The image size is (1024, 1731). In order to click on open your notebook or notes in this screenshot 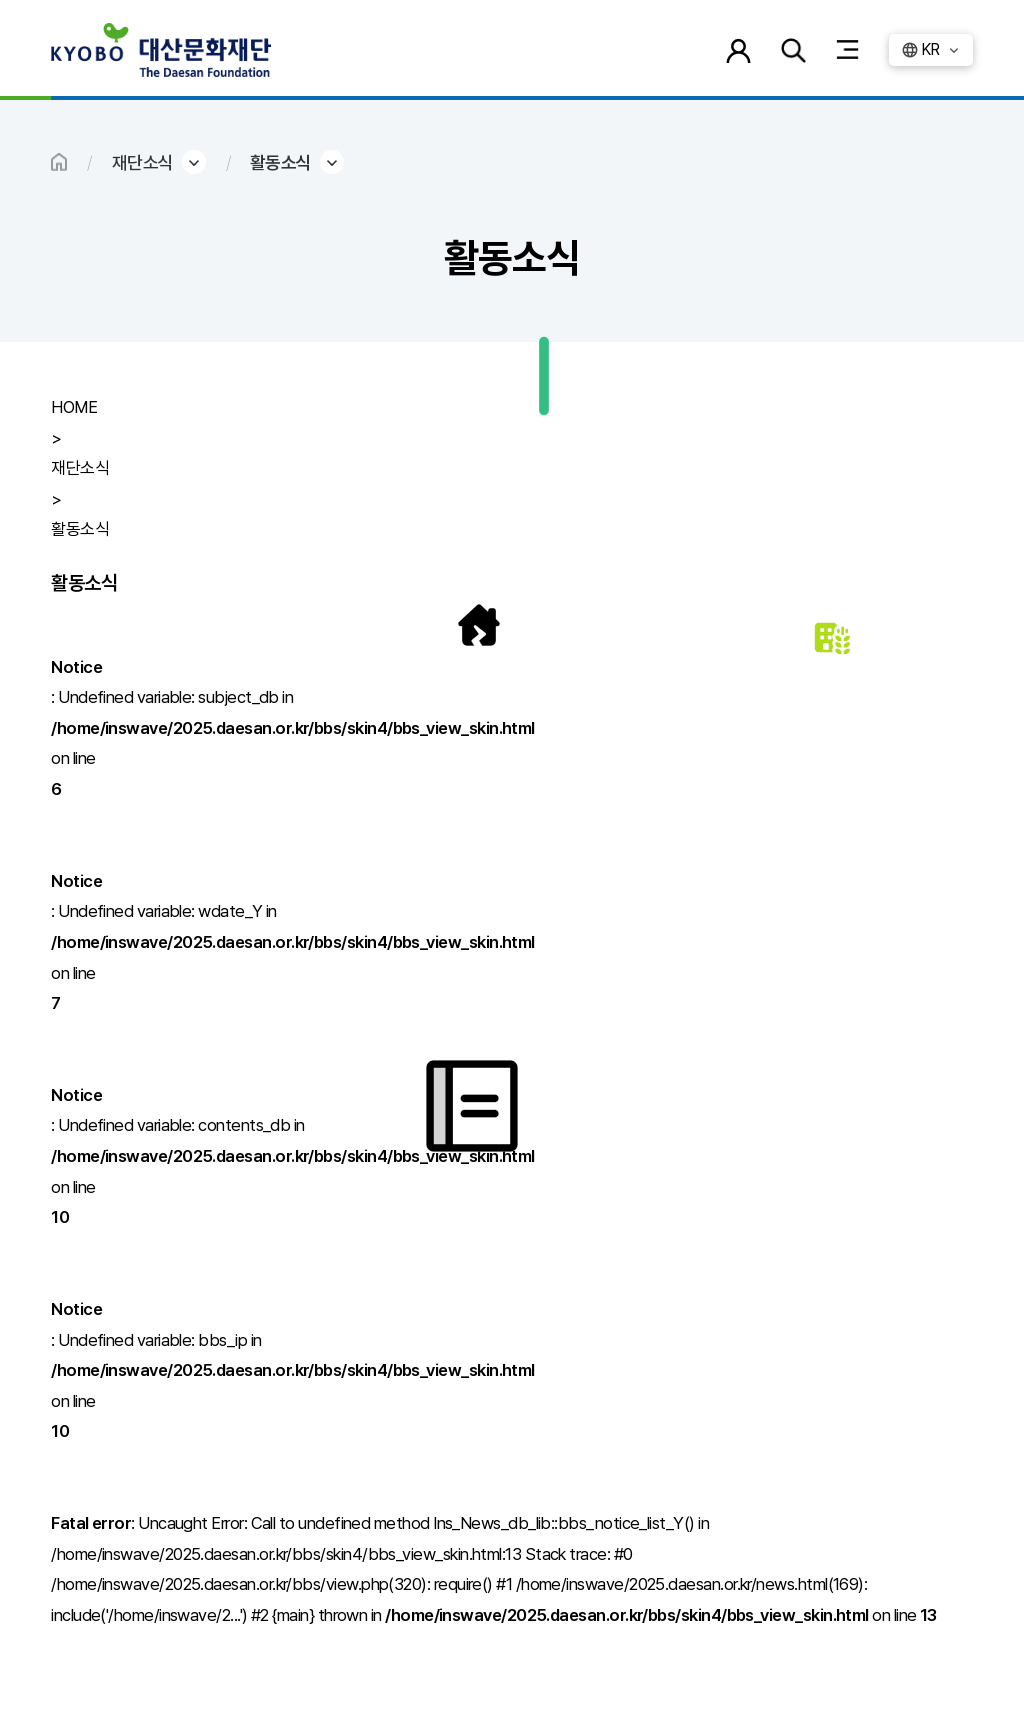, I will do `click(472, 1106)`.